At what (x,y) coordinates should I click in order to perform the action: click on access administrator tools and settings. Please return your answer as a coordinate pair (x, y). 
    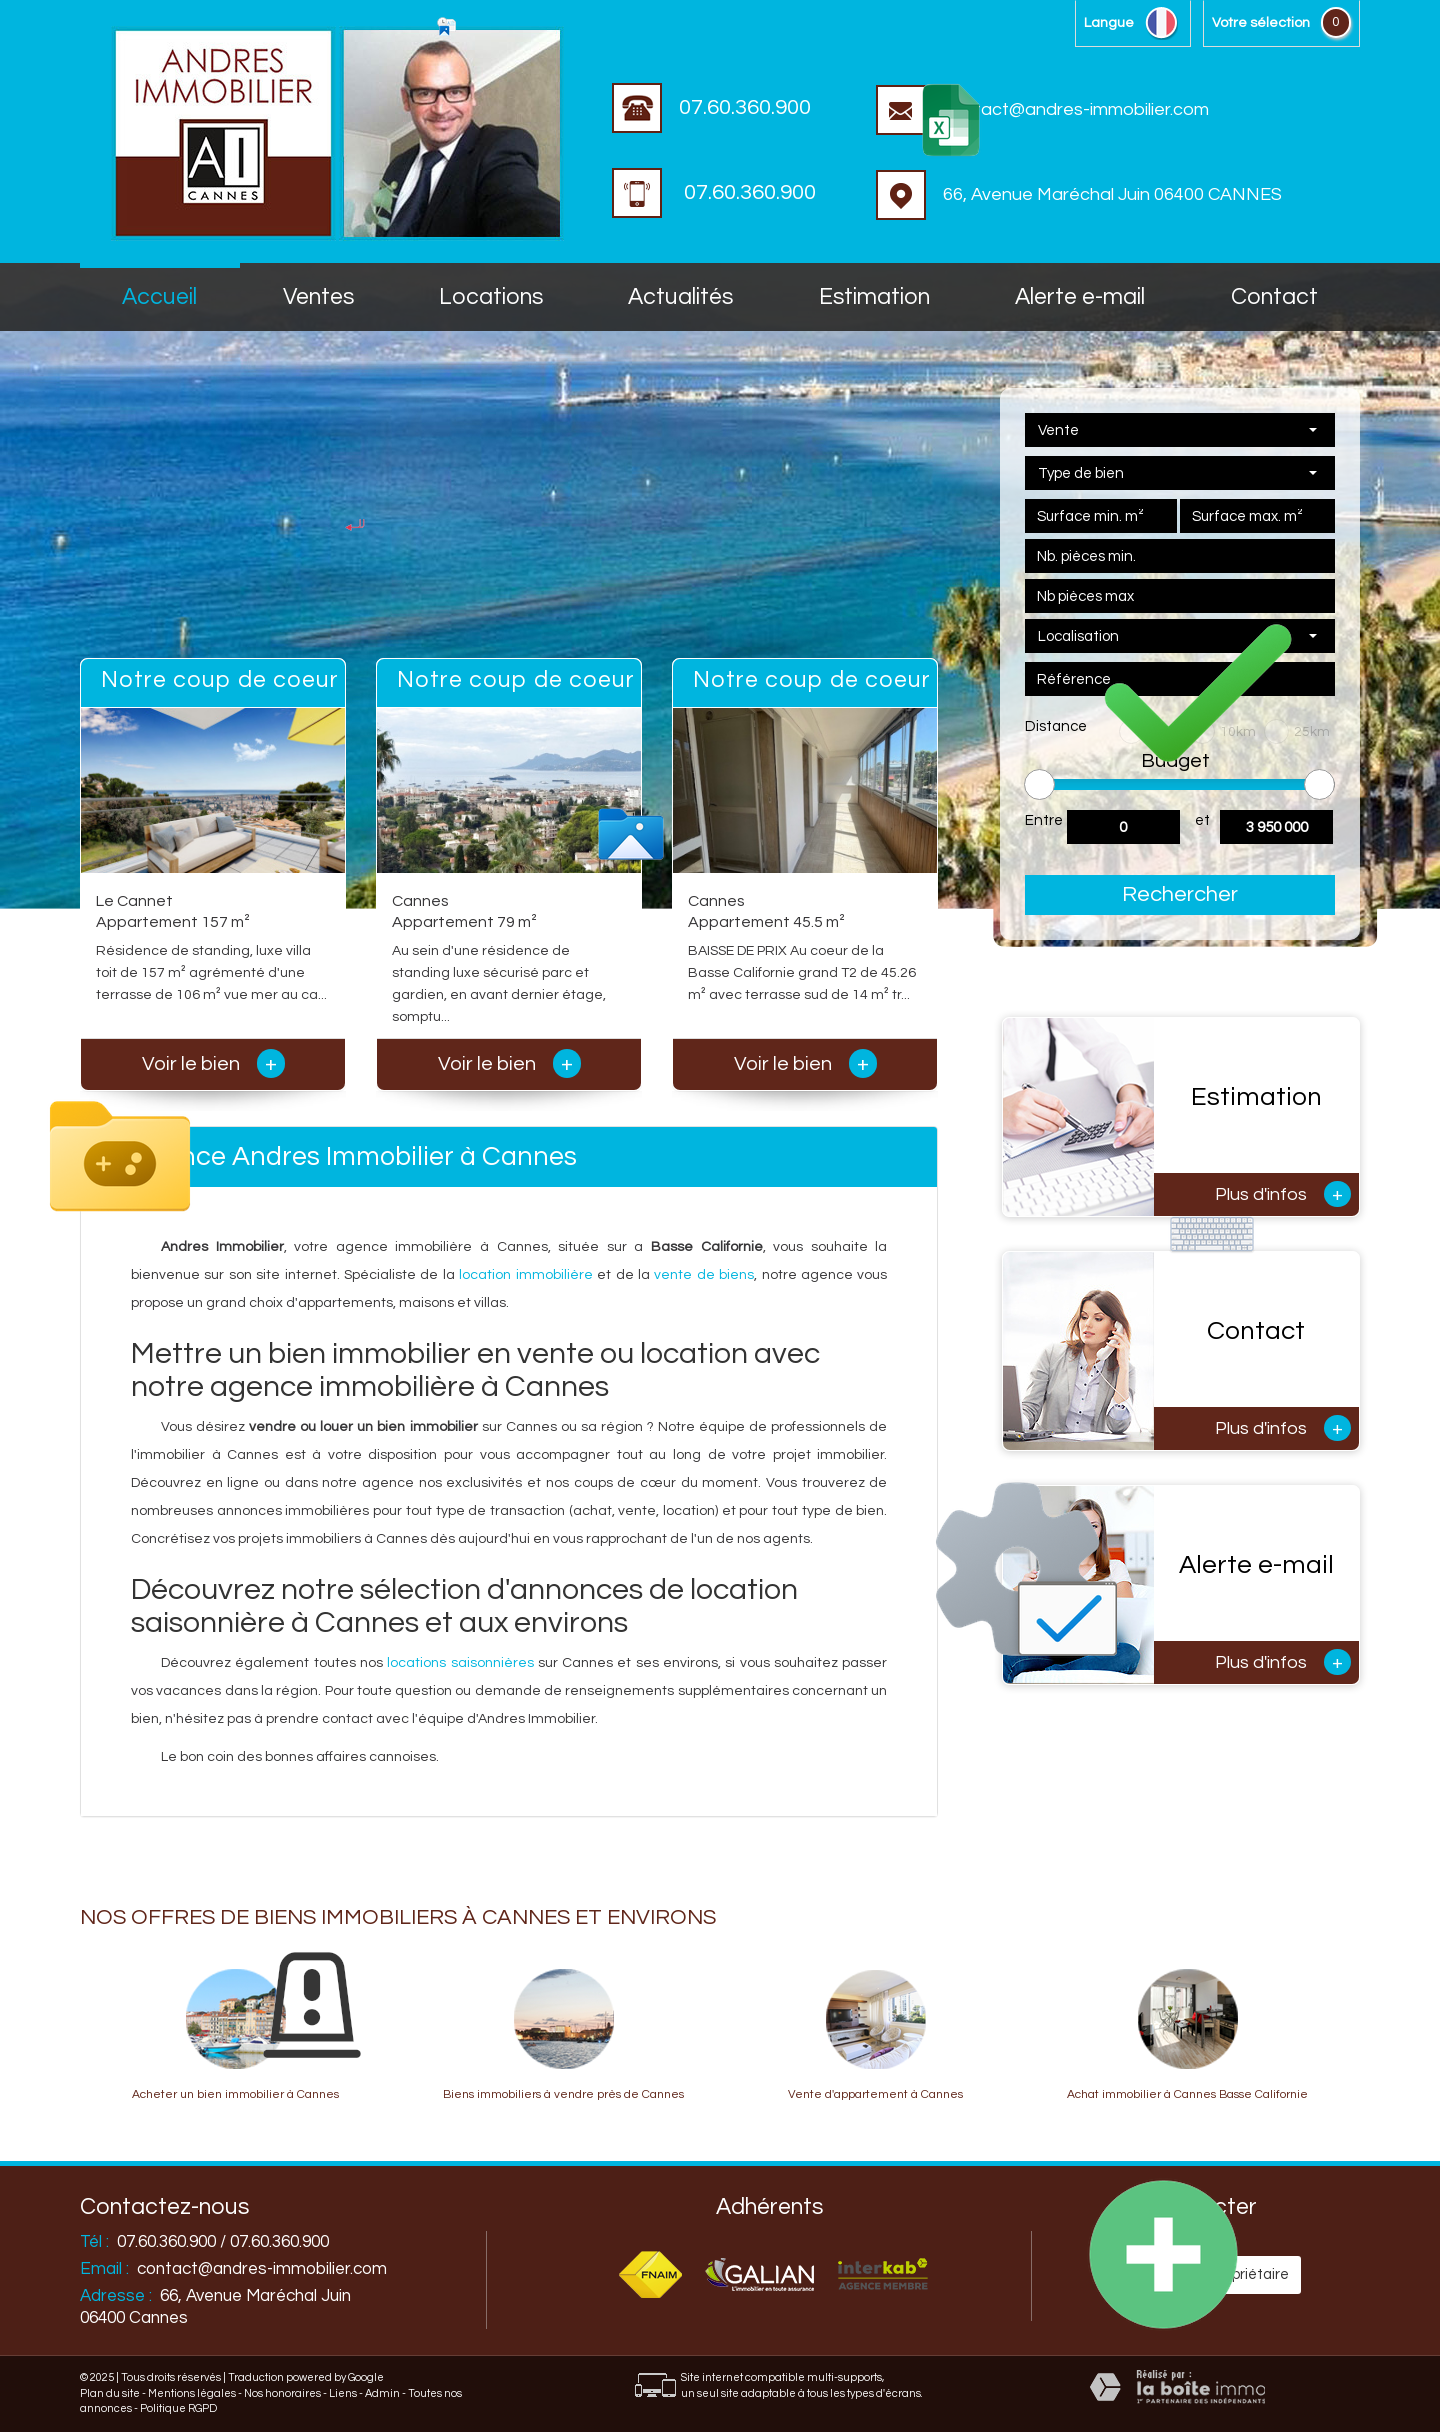
    Looking at the image, I should click on (1018, 1569).